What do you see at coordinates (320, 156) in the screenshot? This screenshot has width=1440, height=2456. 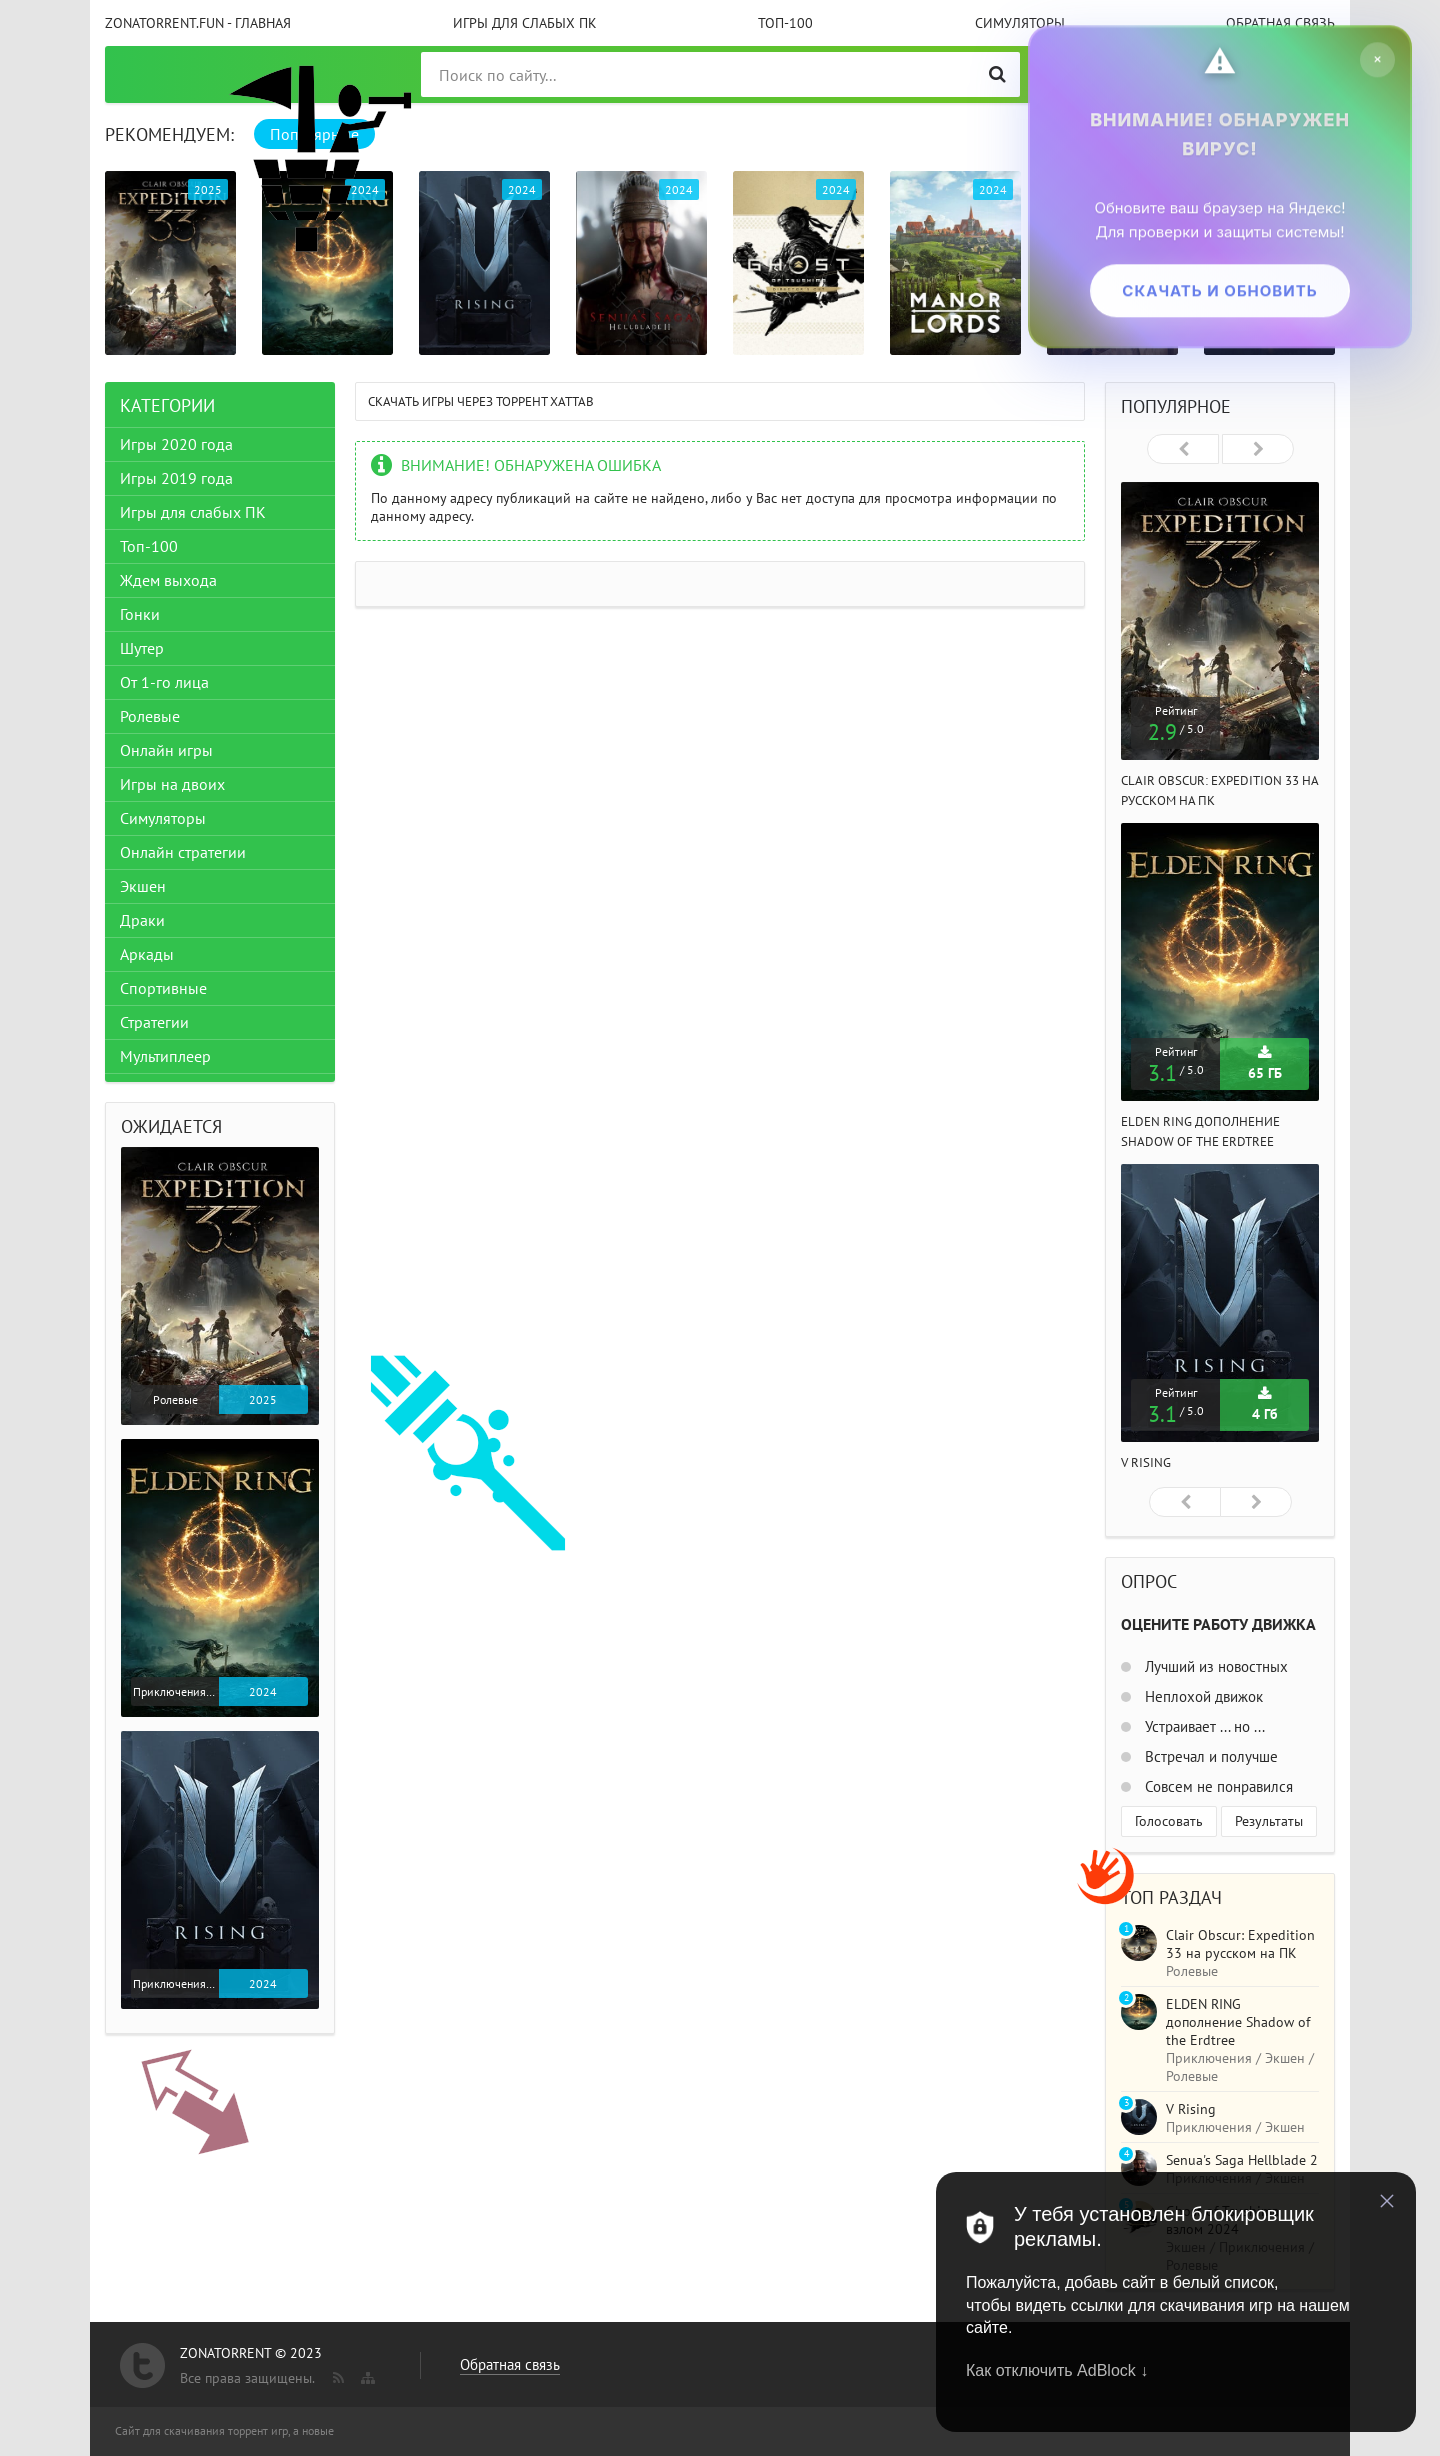 I see `access the lookout or observation point` at bounding box center [320, 156].